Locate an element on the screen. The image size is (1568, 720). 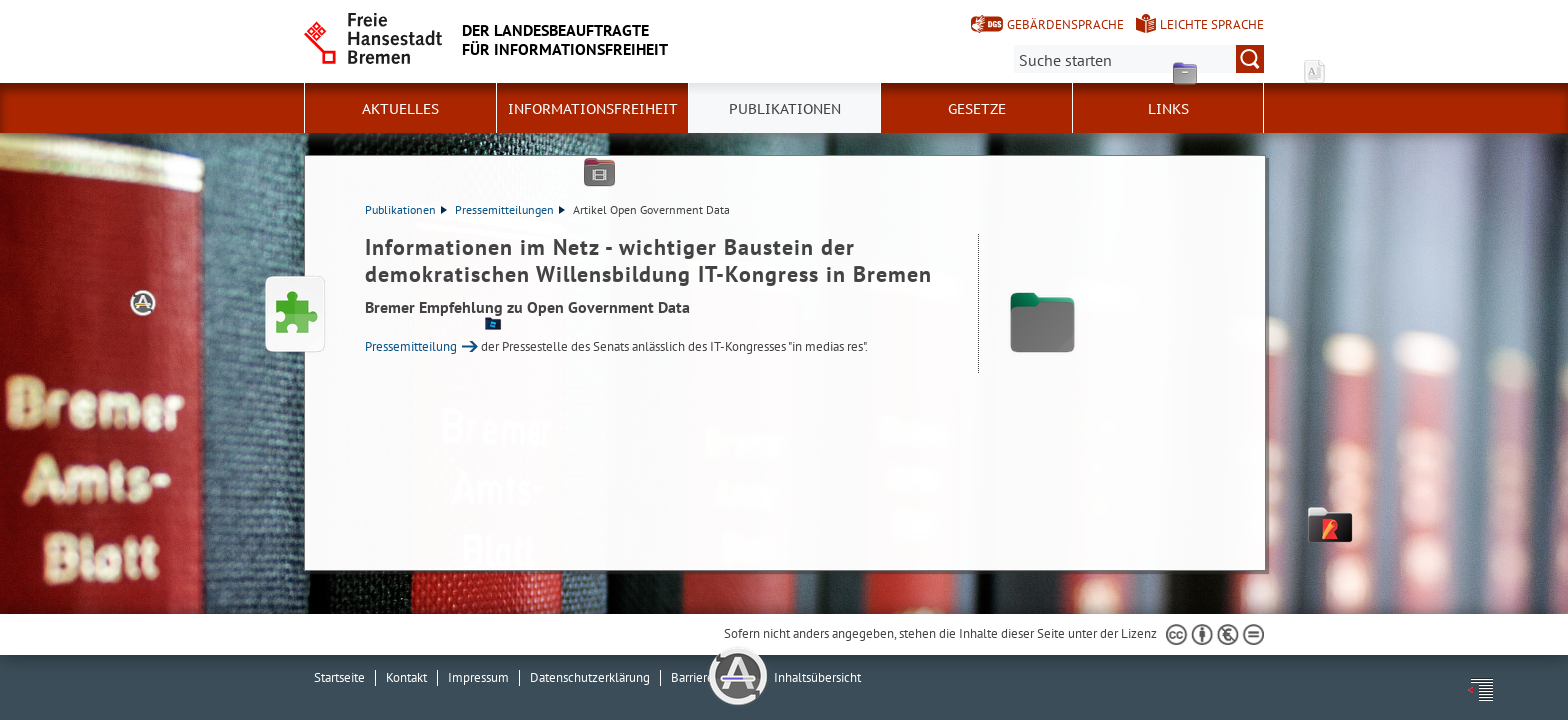
check for available software updates is located at coordinates (143, 303).